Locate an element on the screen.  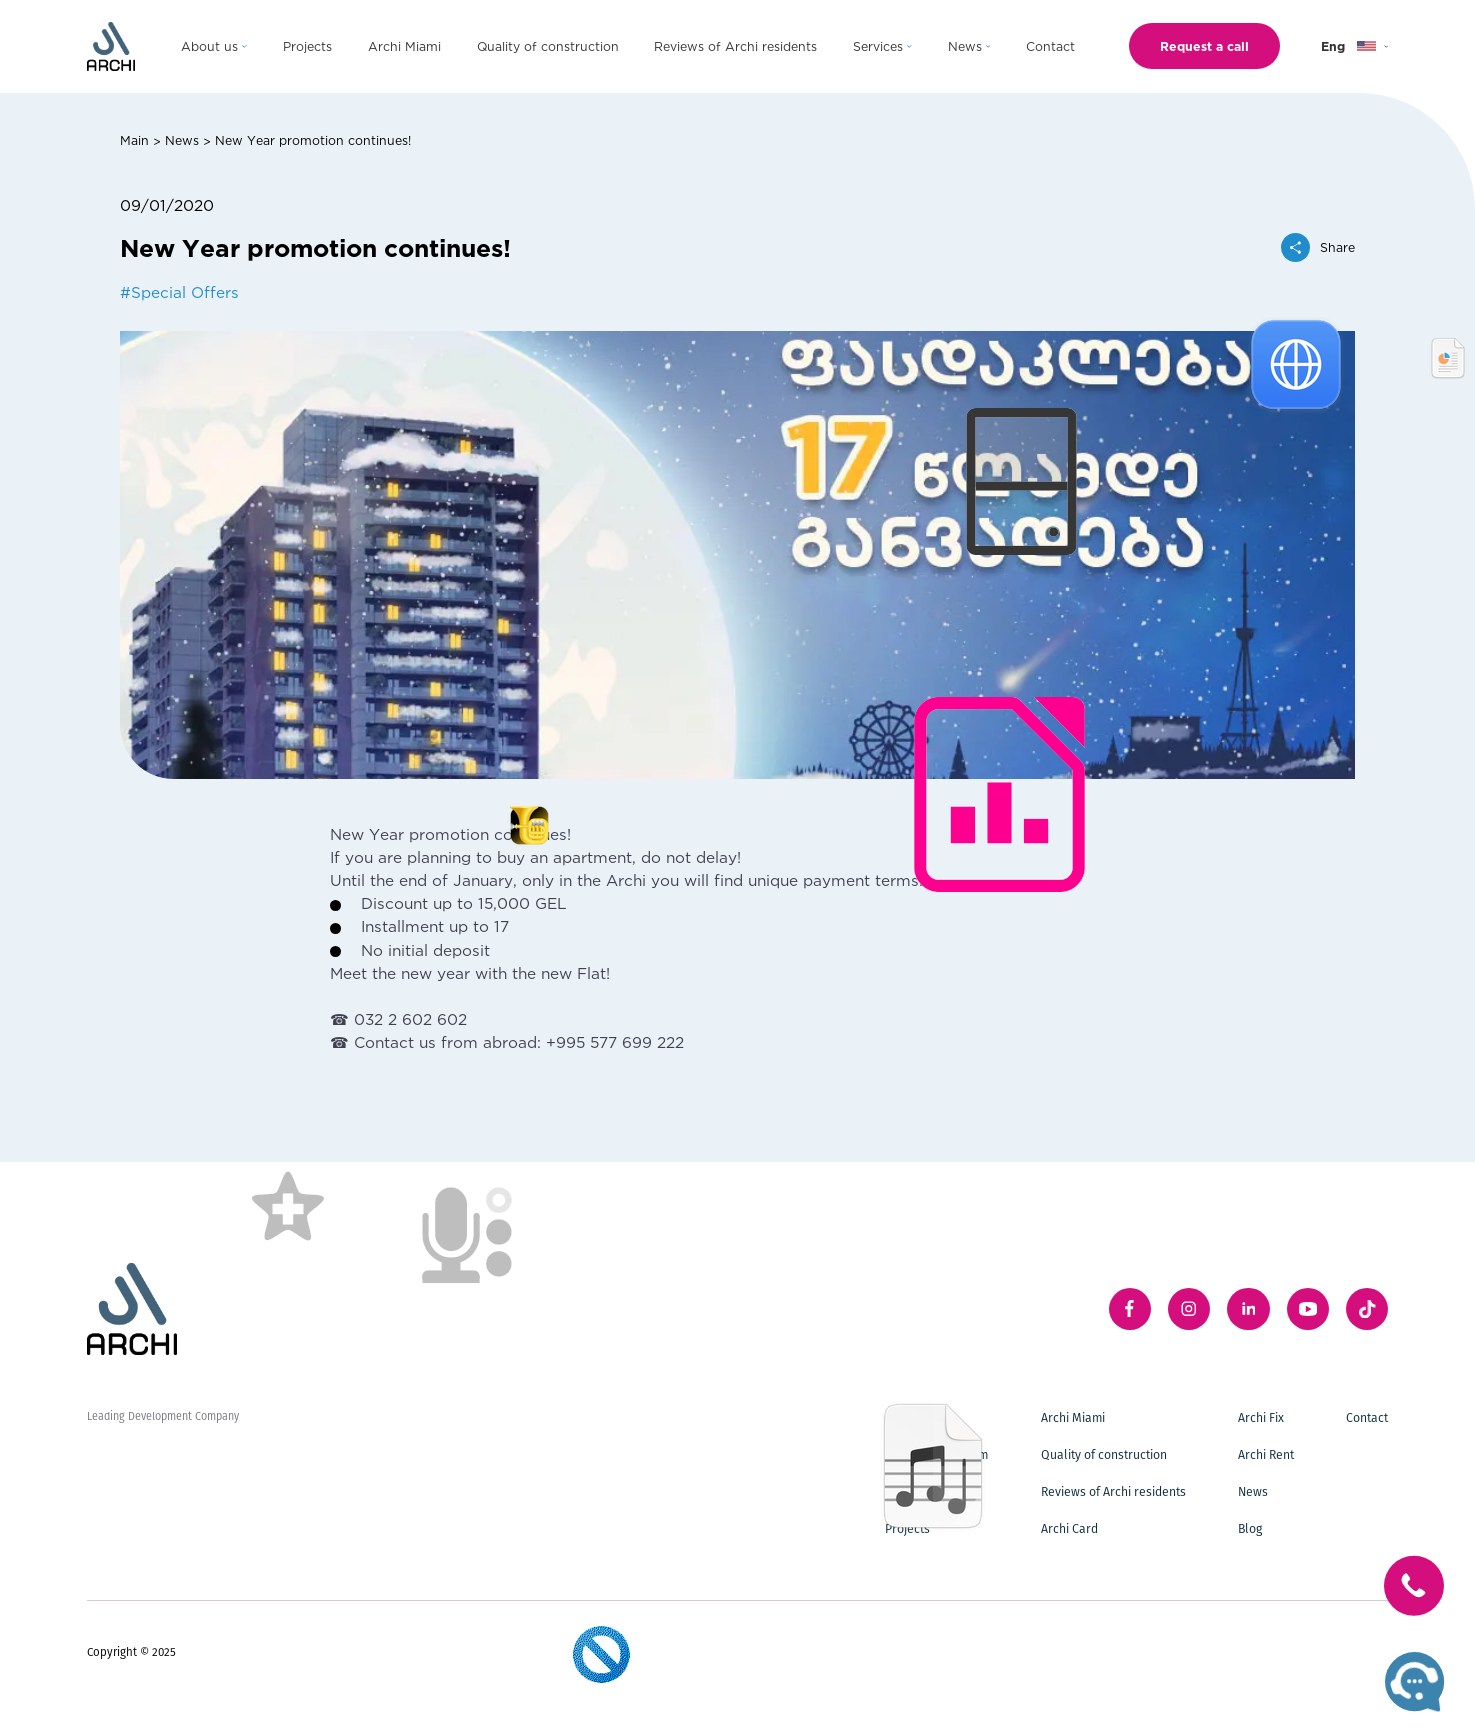
open a presentation file is located at coordinates (1448, 358).